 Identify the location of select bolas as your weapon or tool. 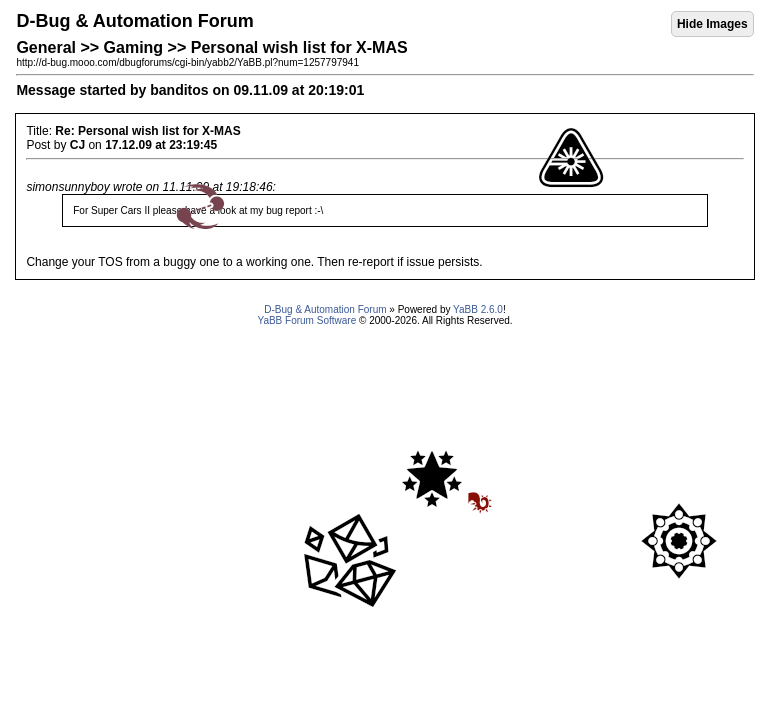
(200, 207).